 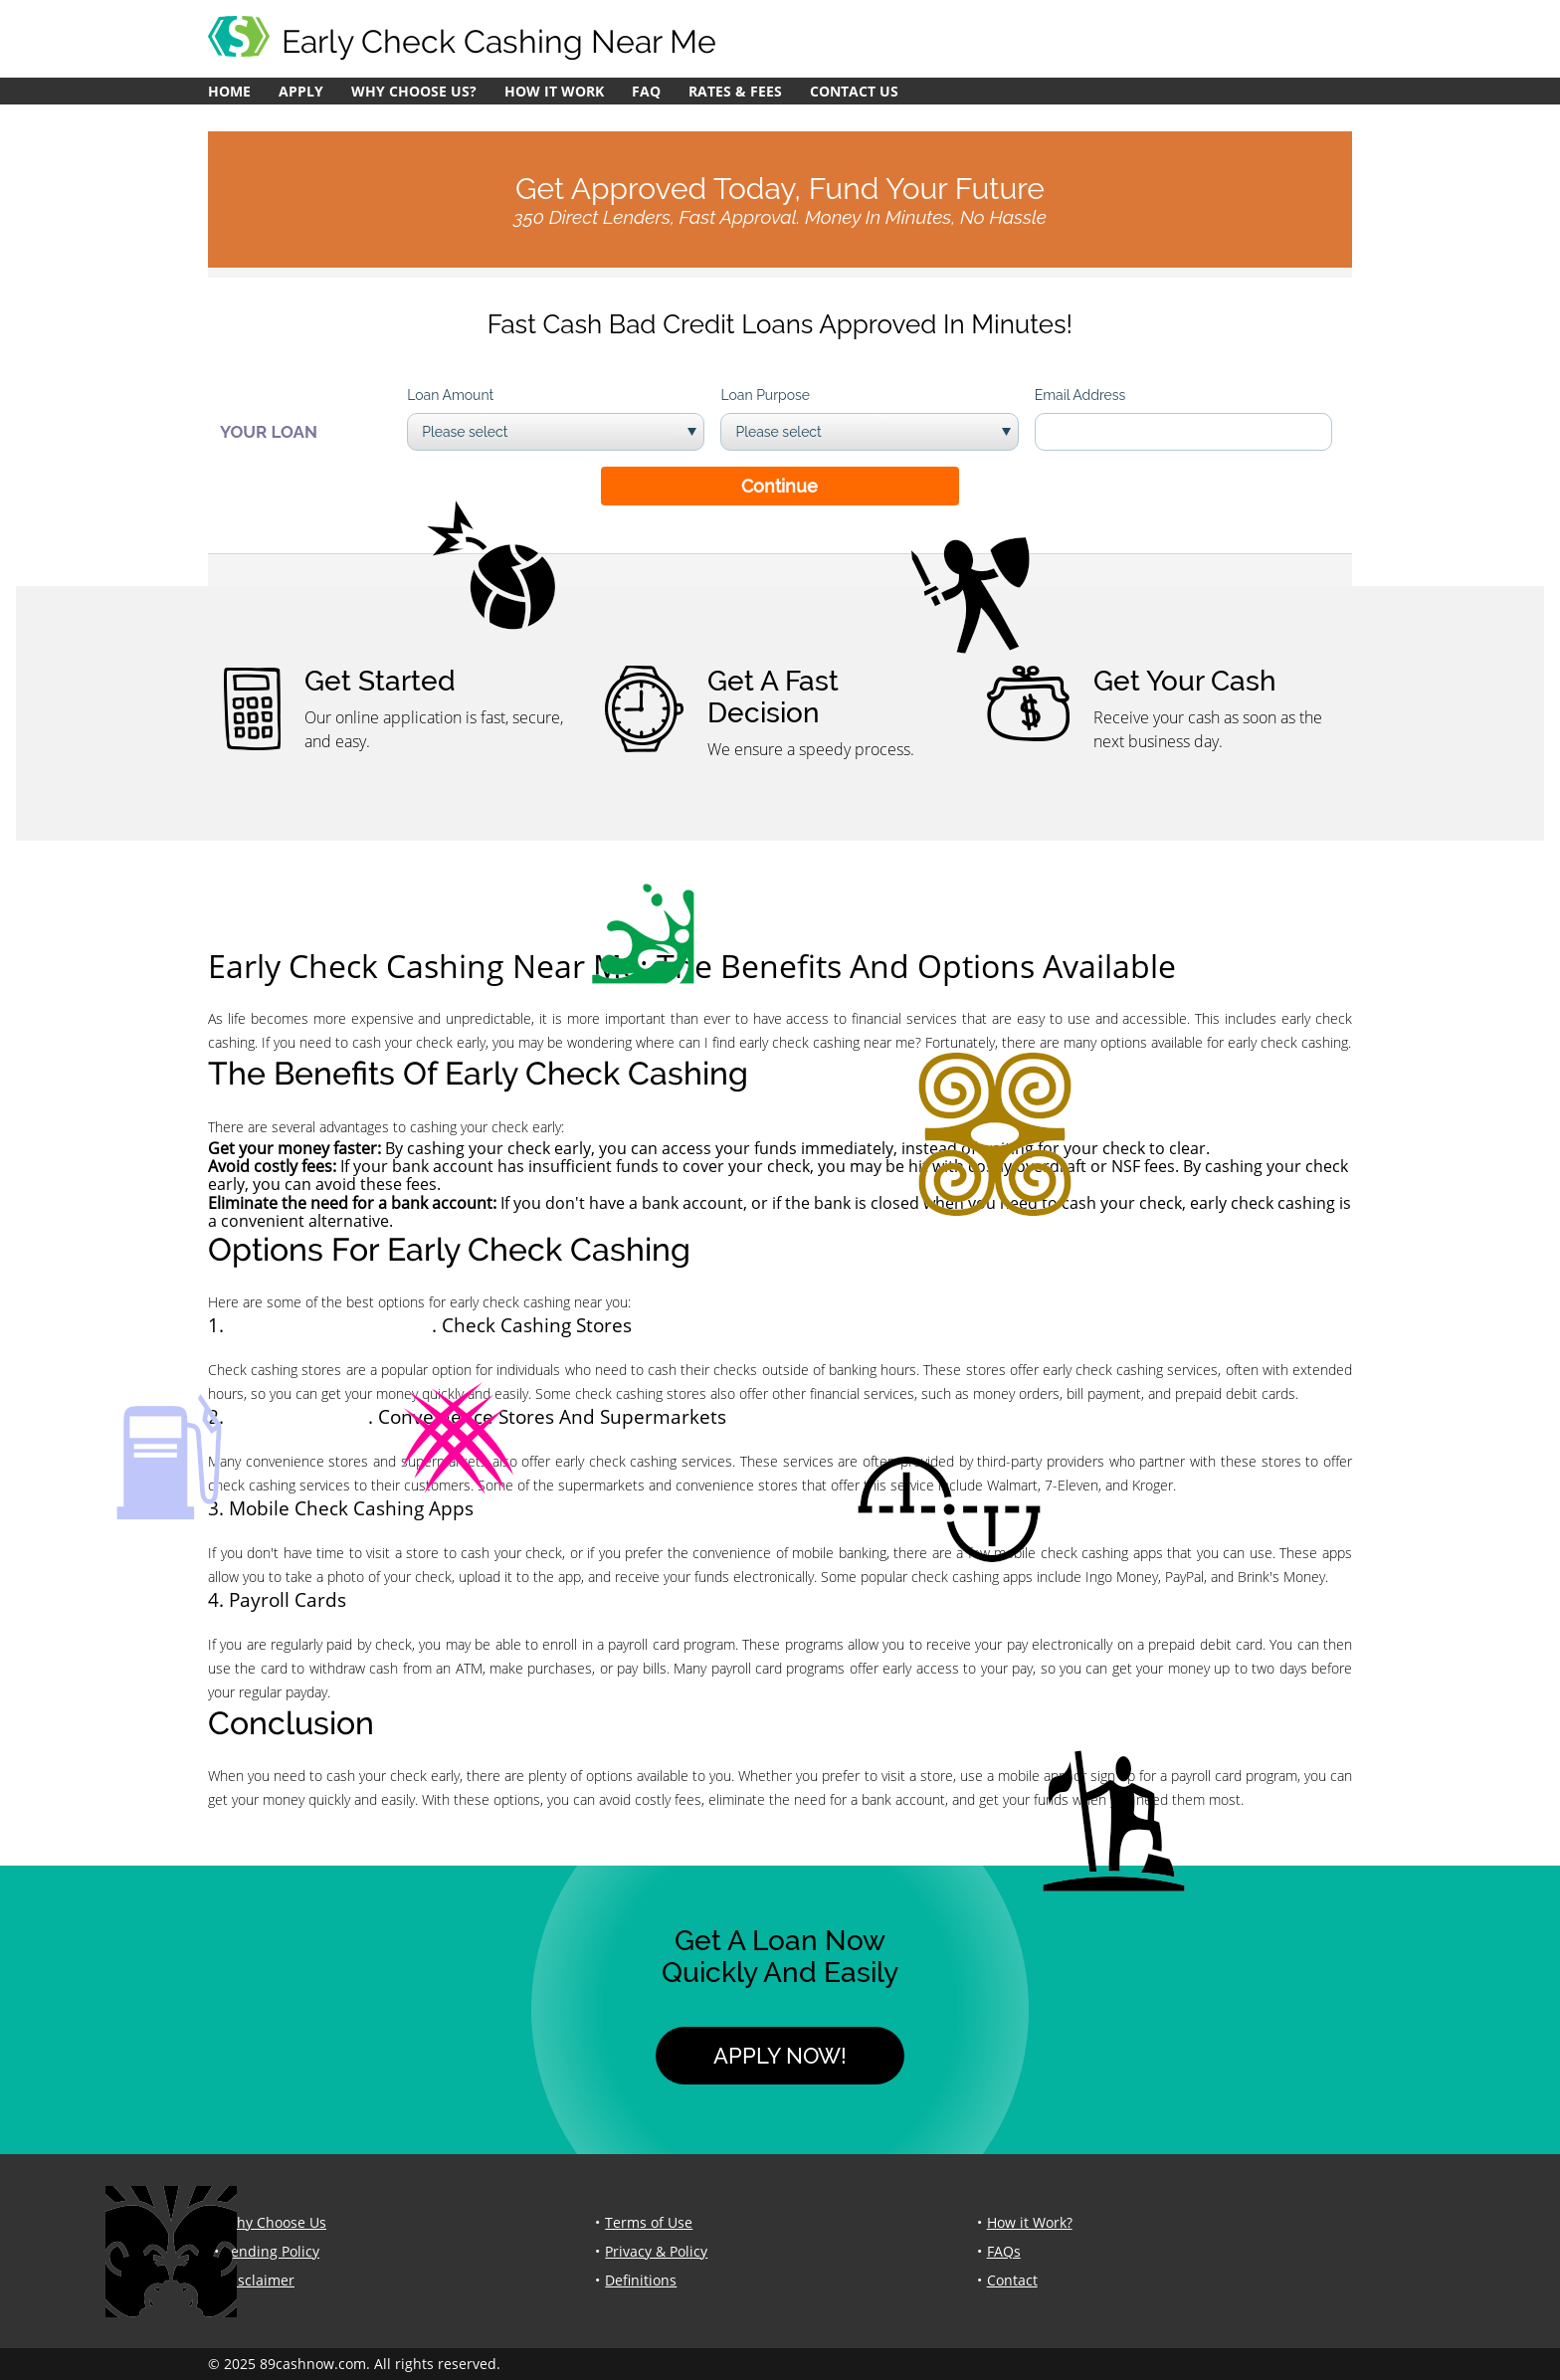 I want to click on indicates liquid or slime-type item in game inventory, so click(x=643, y=932).